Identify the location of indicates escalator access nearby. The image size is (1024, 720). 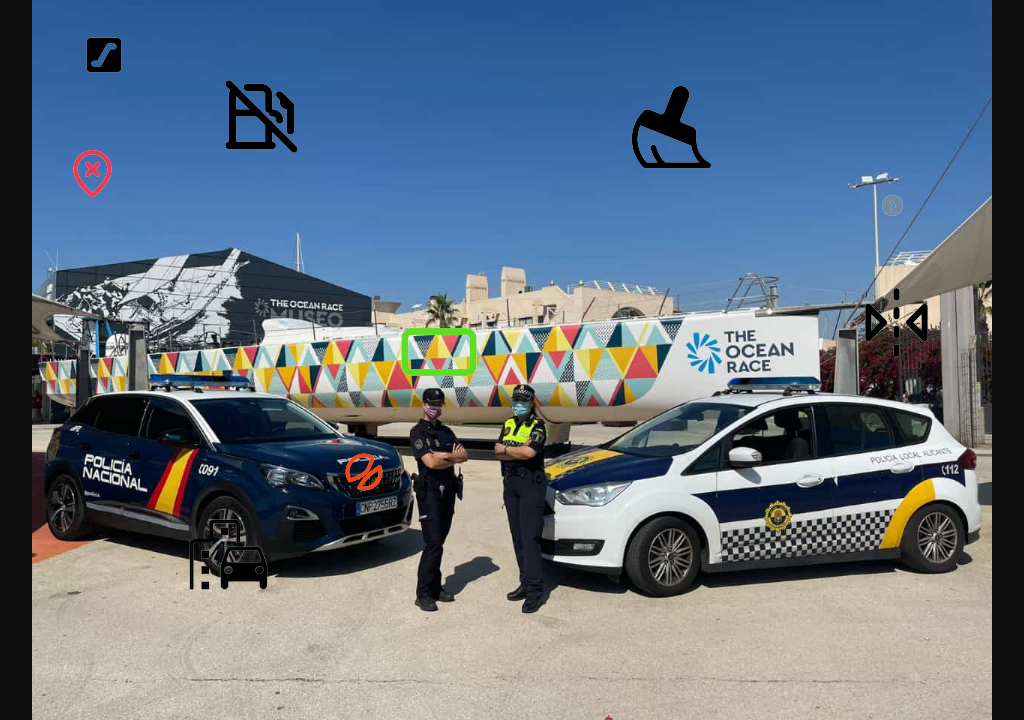
(104, 55).